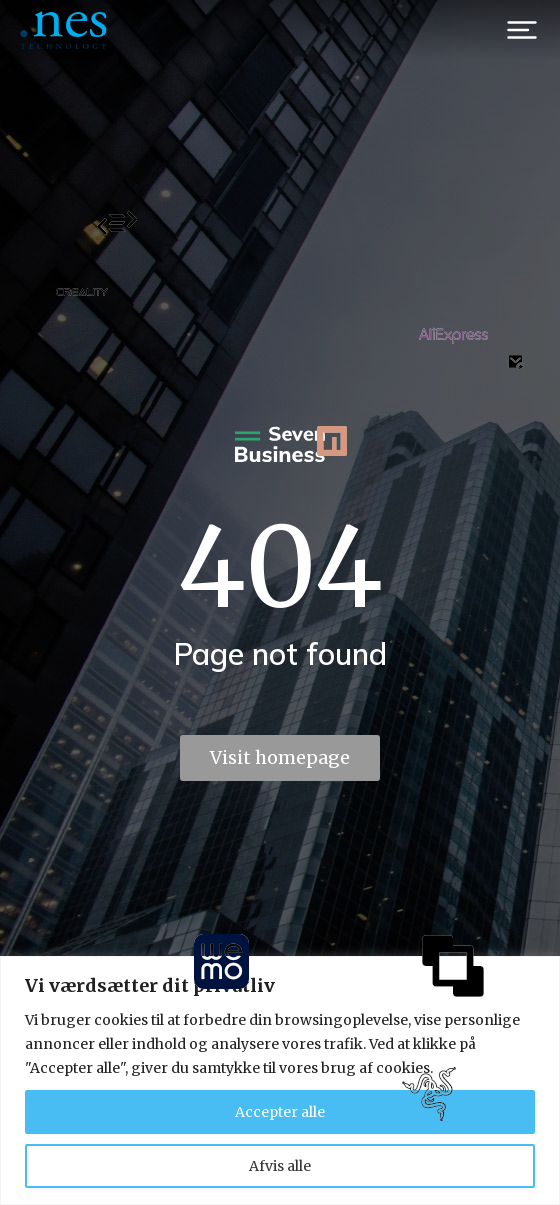 This screenshot has height=1205, width=560. I want to click on open the Wemo smart home app, so click(221, 961).